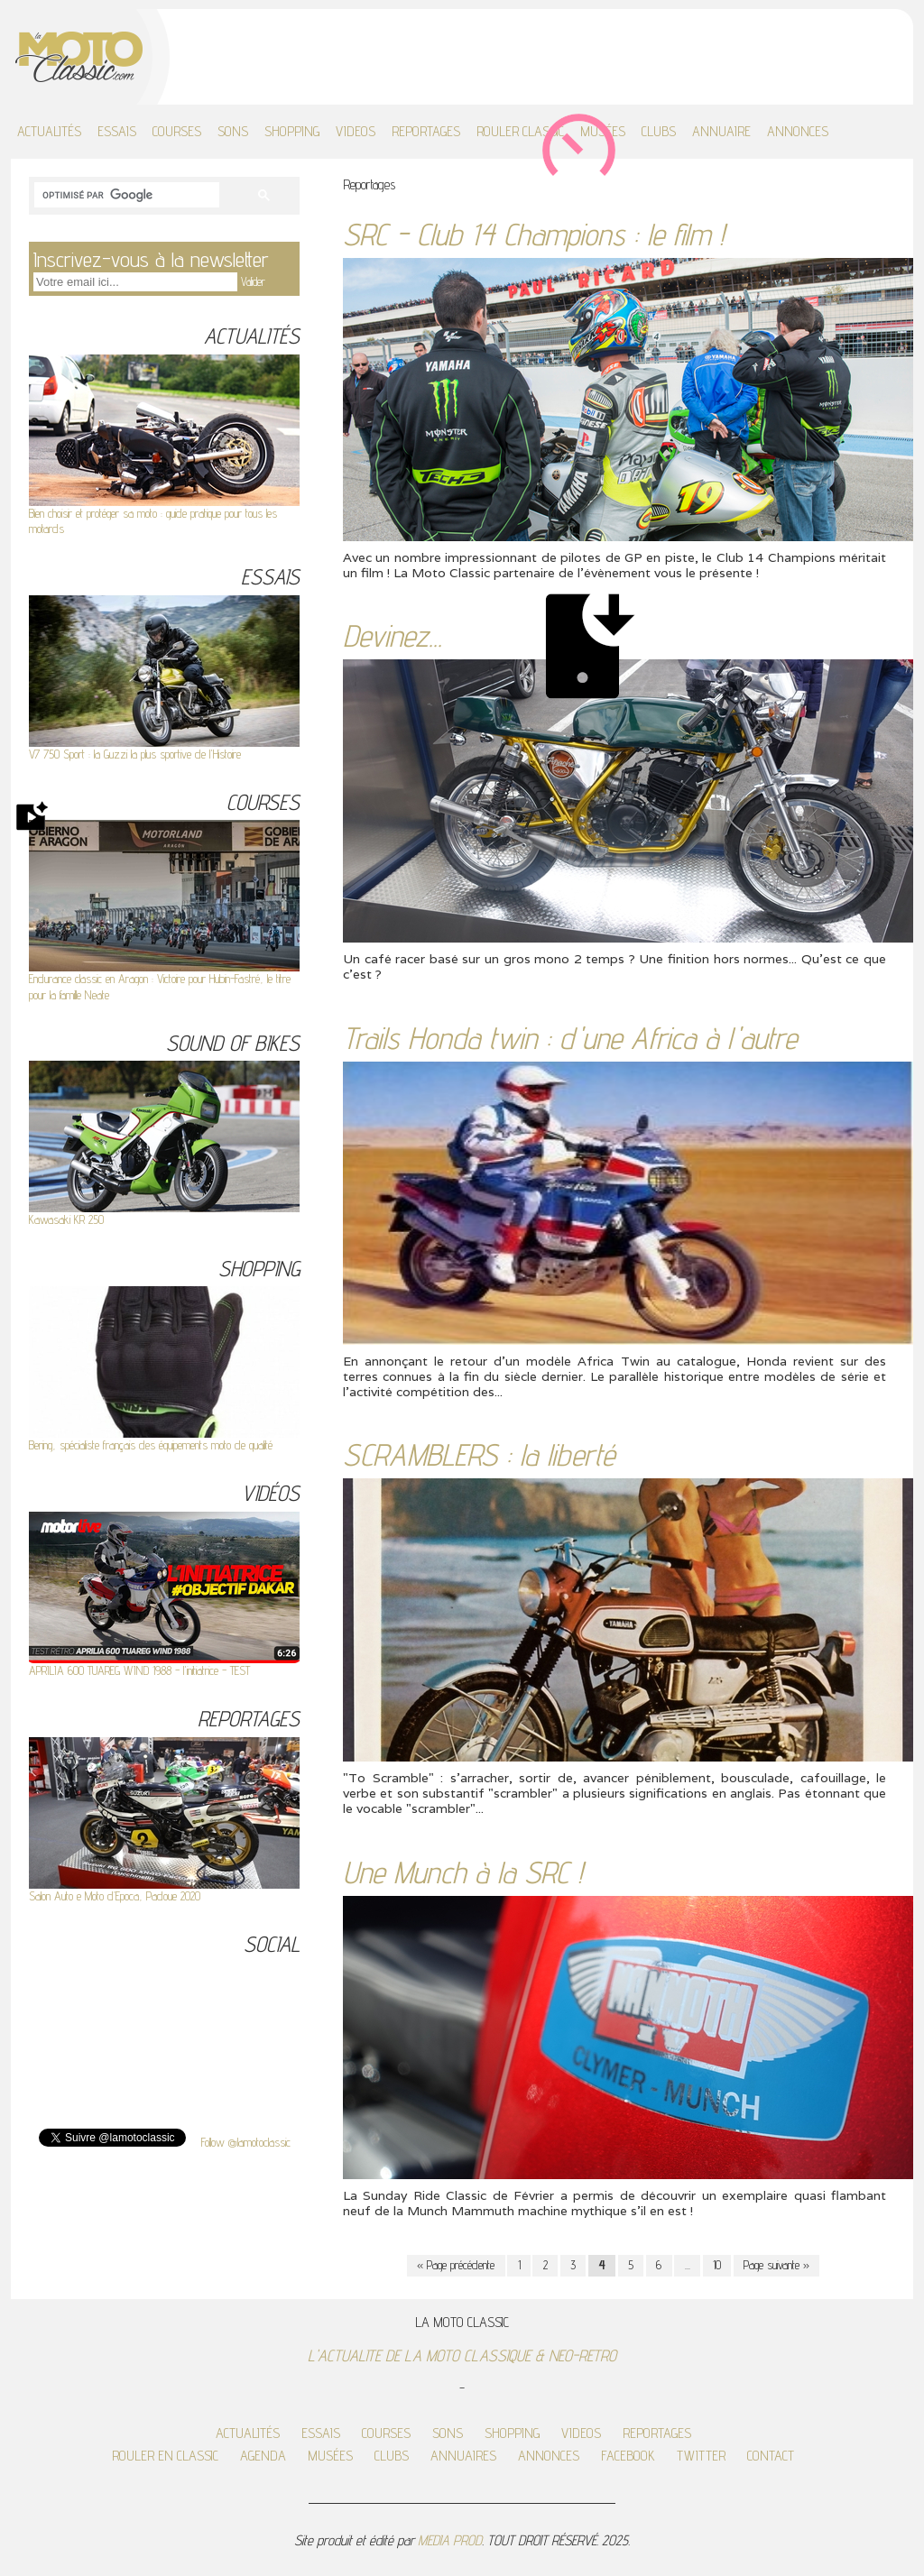 This screenshot has width=924, height=2576. I want to click on download app to mobile device, so click(582, 646).